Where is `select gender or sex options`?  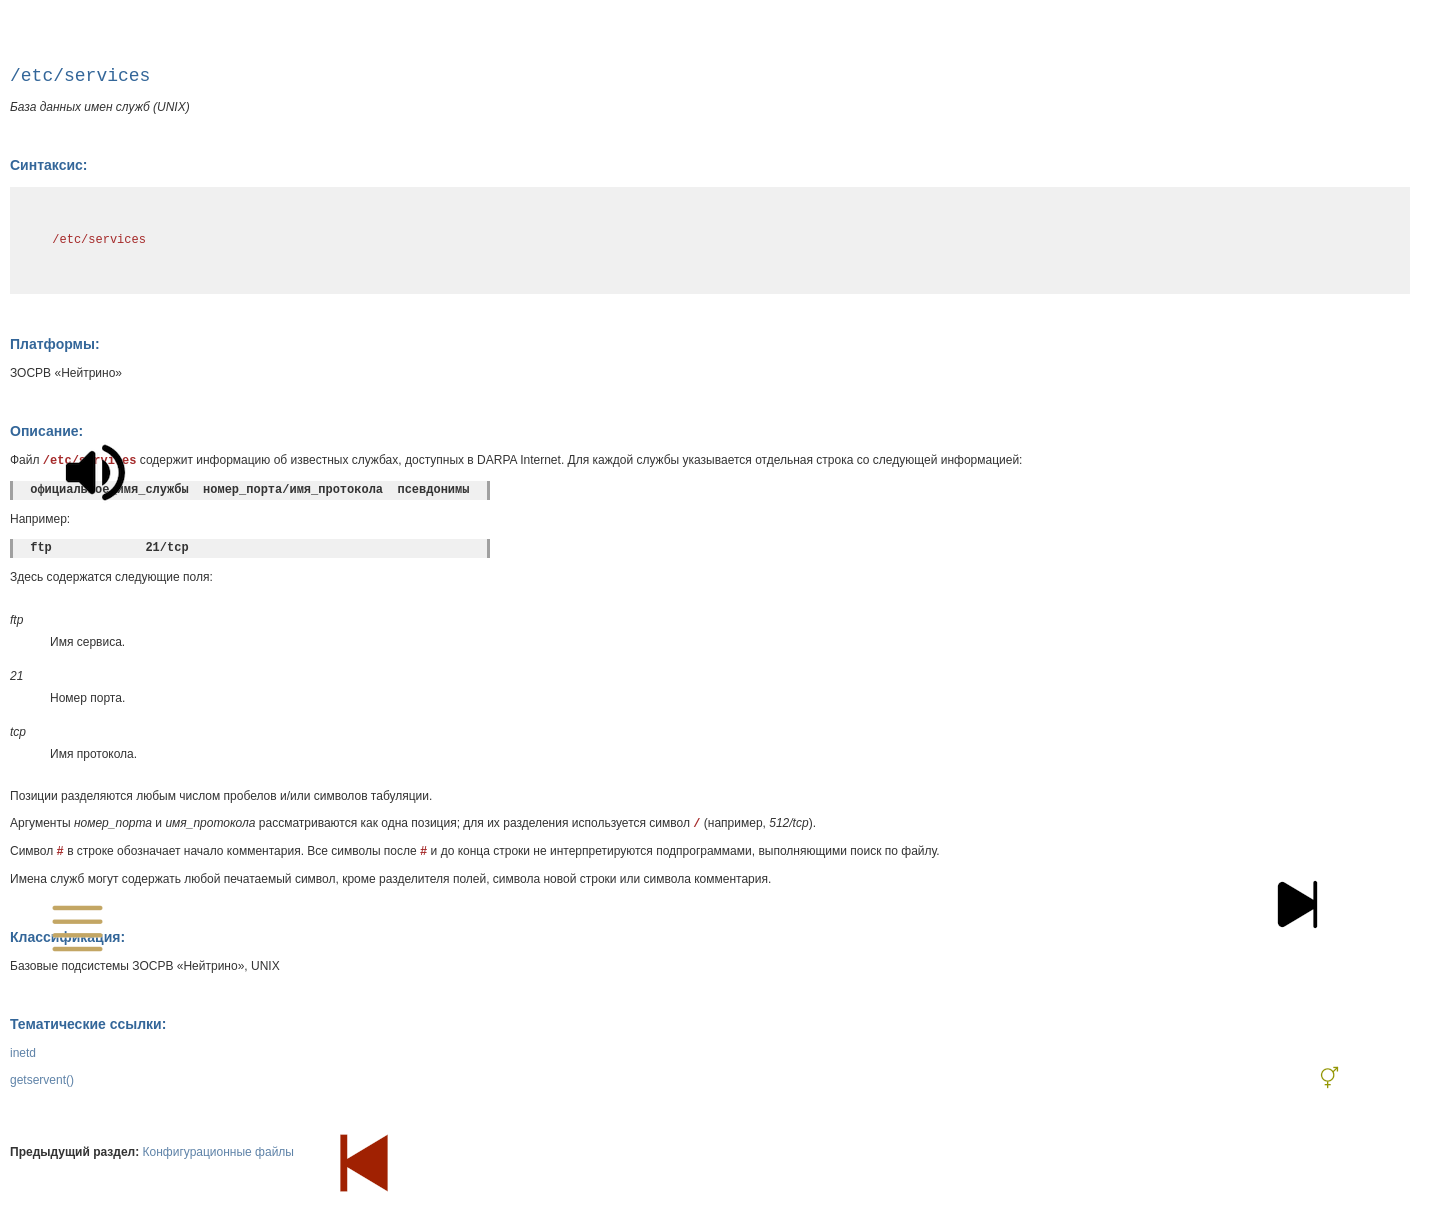 select gender or sex options is located at coordinates (1329, 1077).